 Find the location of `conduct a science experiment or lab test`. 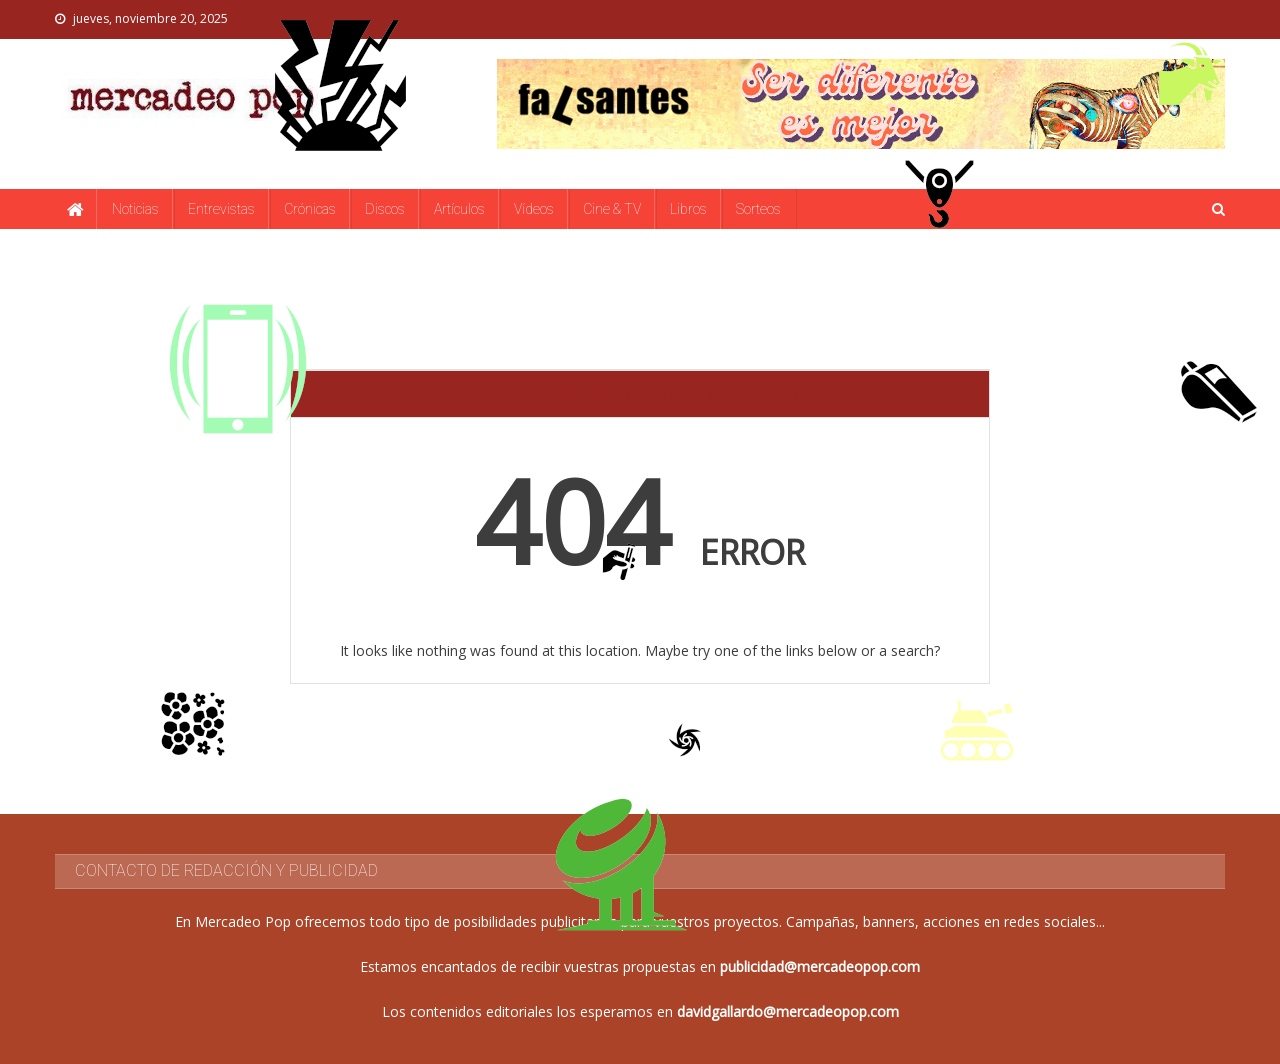

conduct a science experiment or lab test is located at coordinates (620, 561).